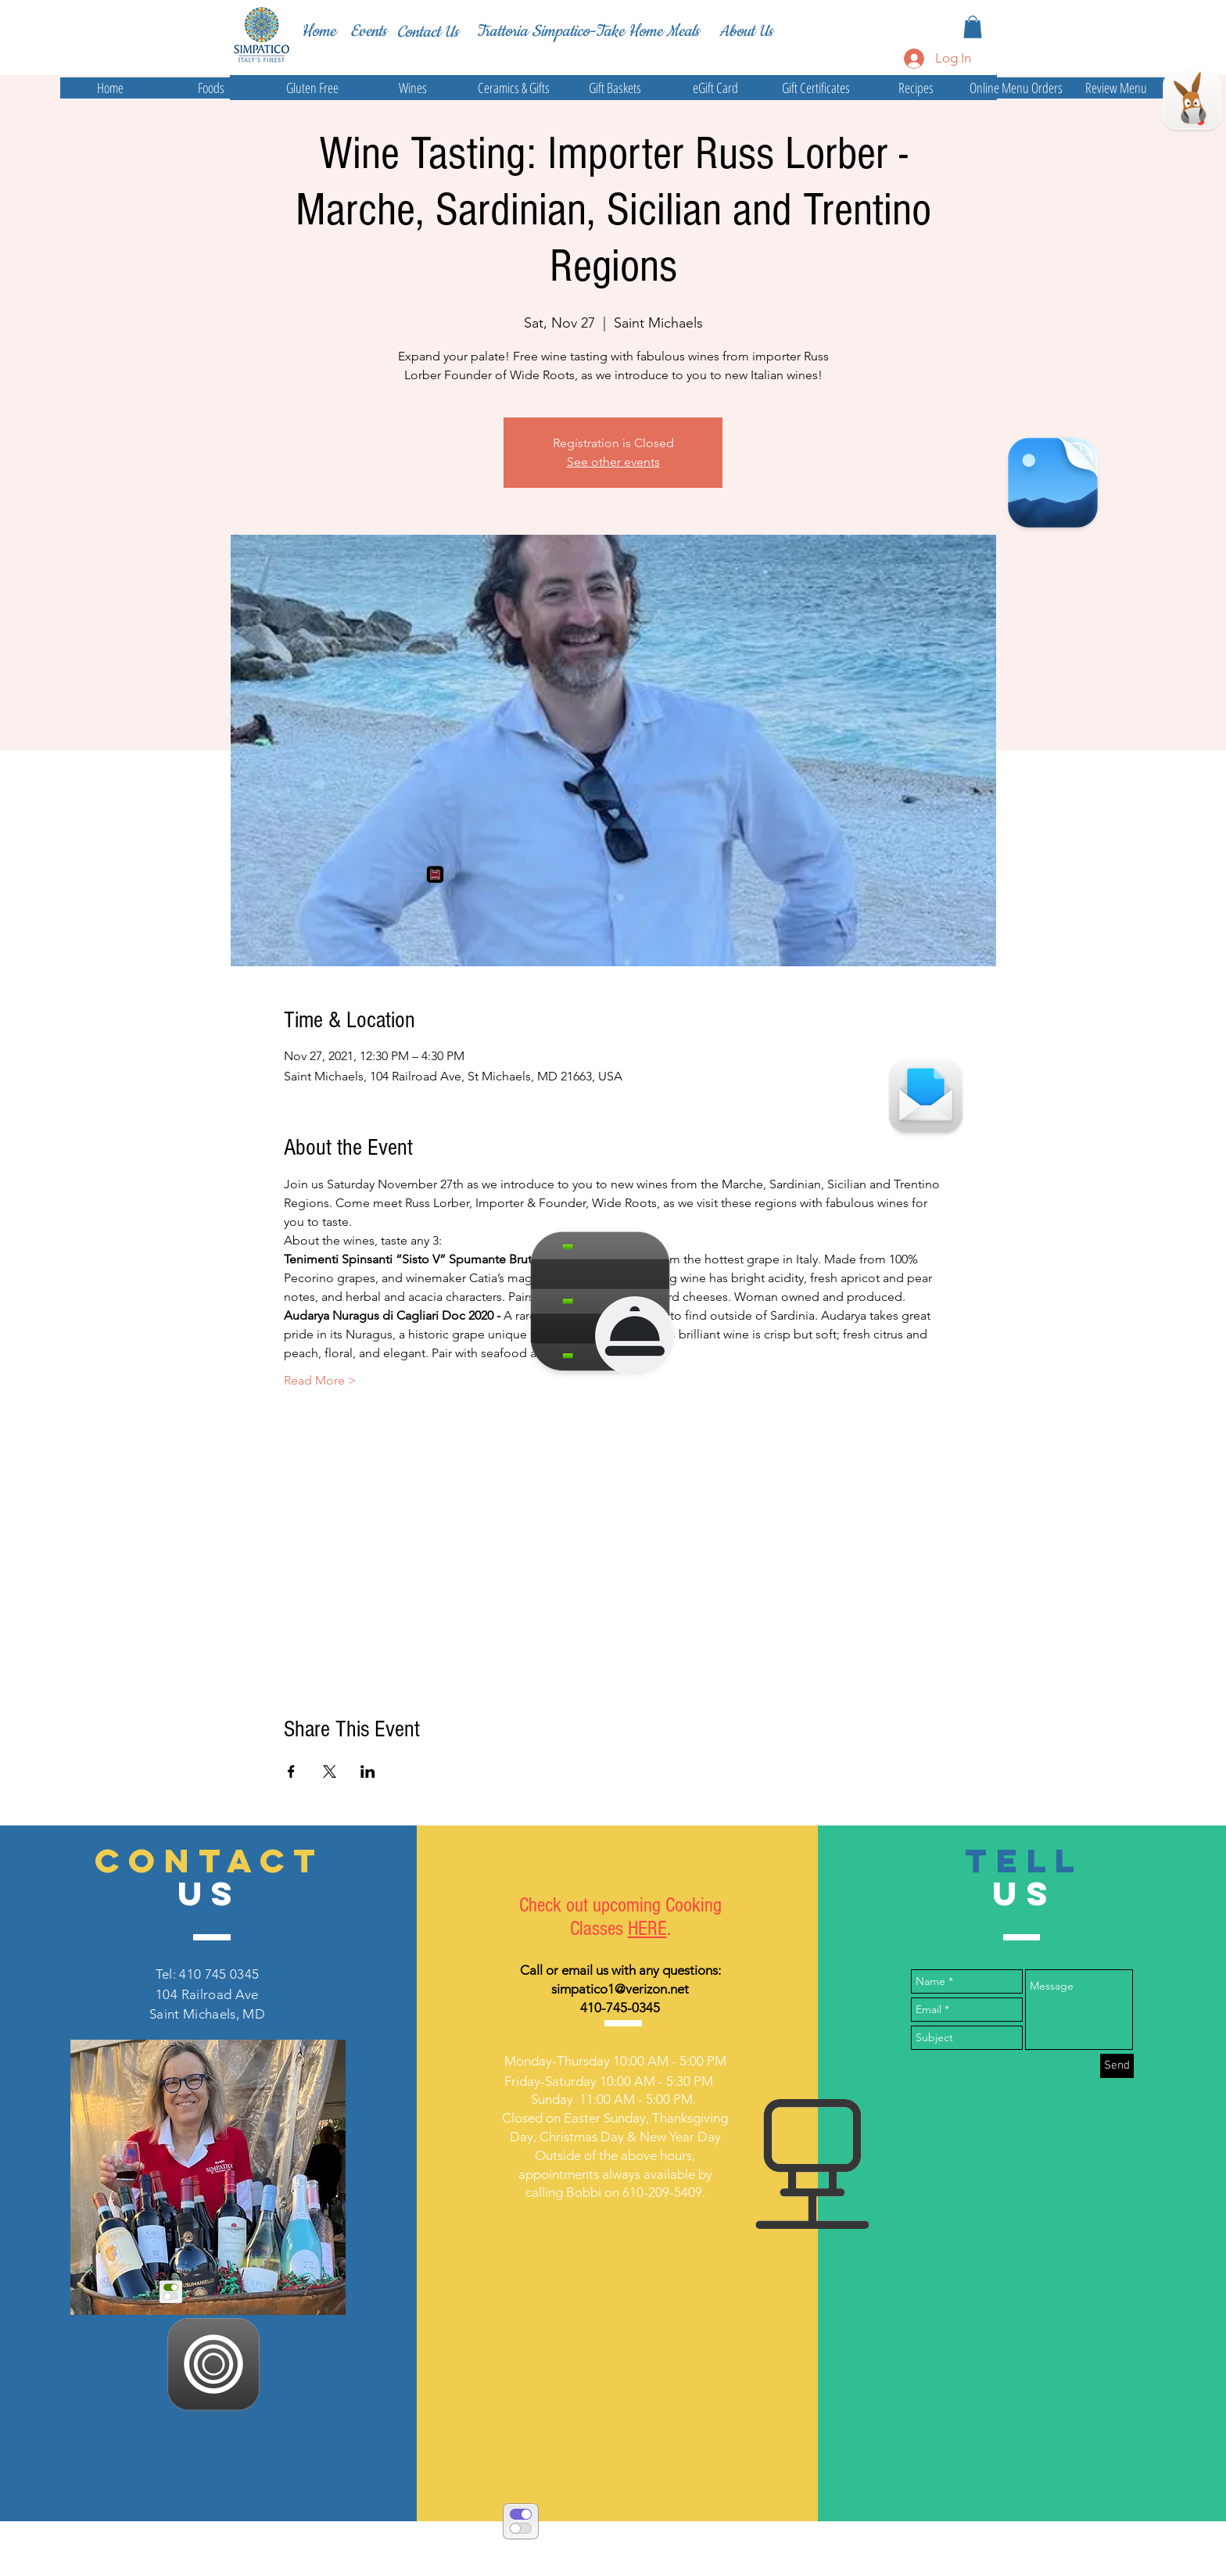 The image size is (1226, 2576). What do you see at coordinates (170, 2291) in the screenshot?
I see `open system settings or preferences` at bounding box center [170, 2291].